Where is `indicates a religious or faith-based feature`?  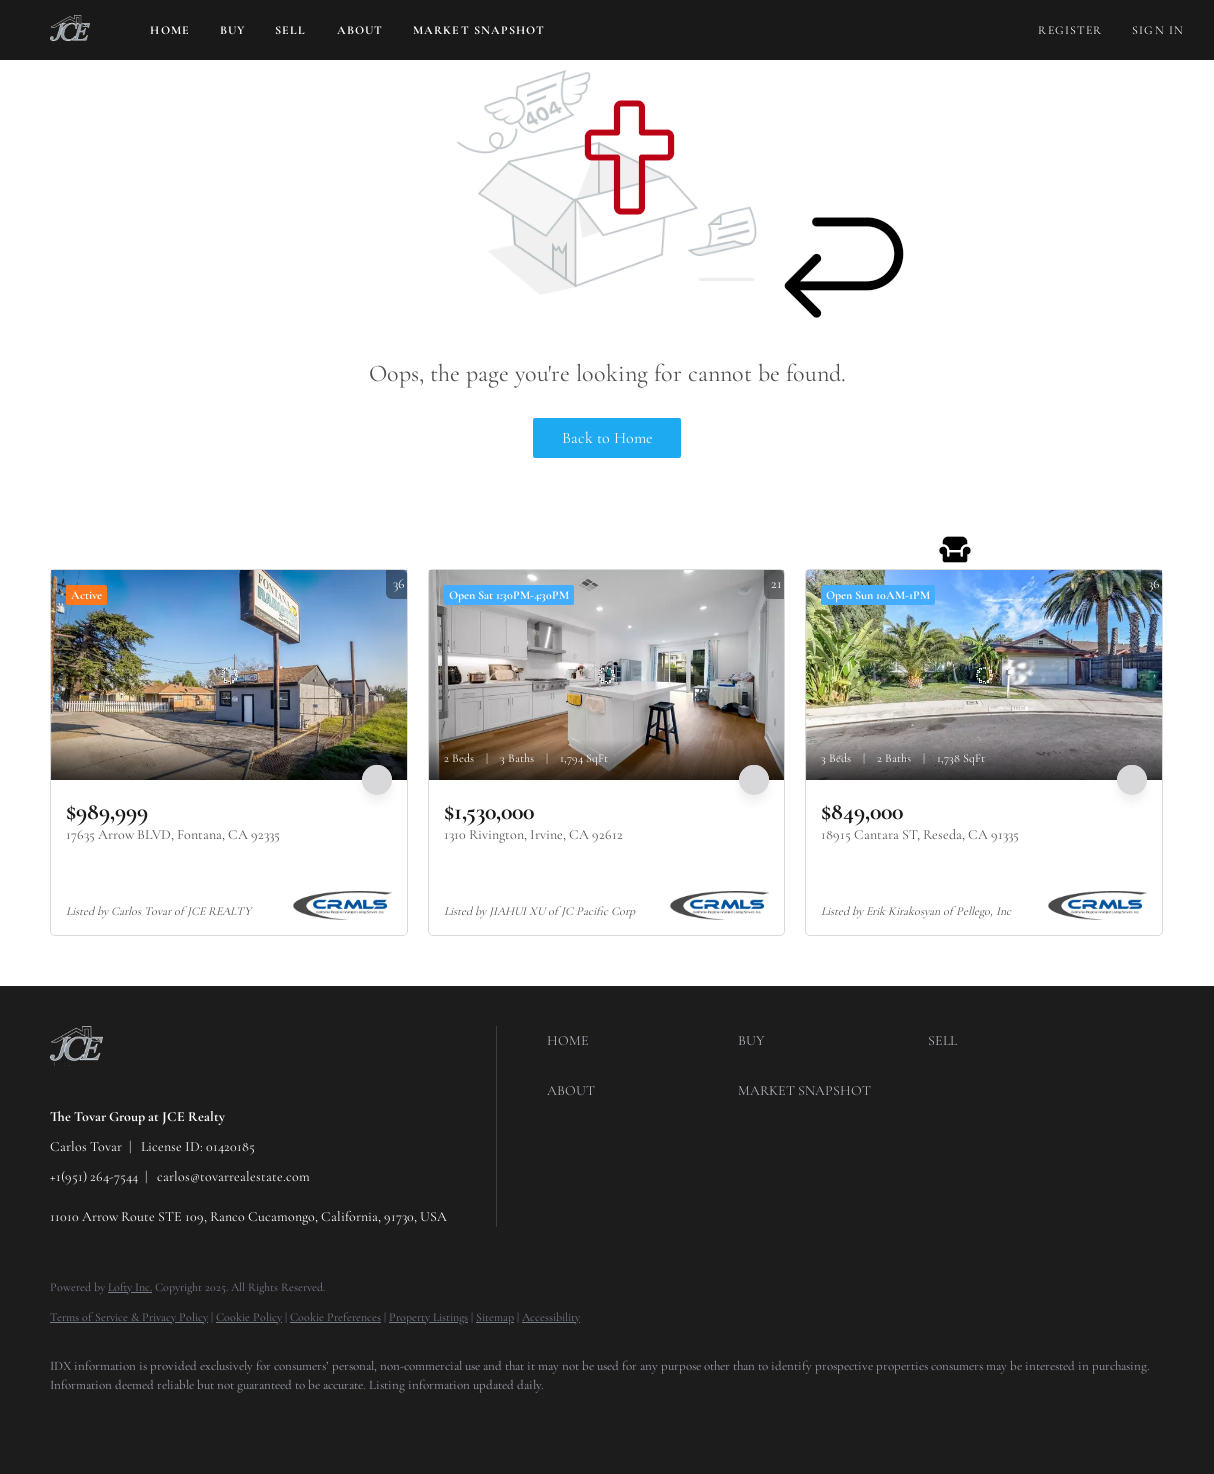
indicates a religious or faith-based feature is located at coordinates (629, 157).